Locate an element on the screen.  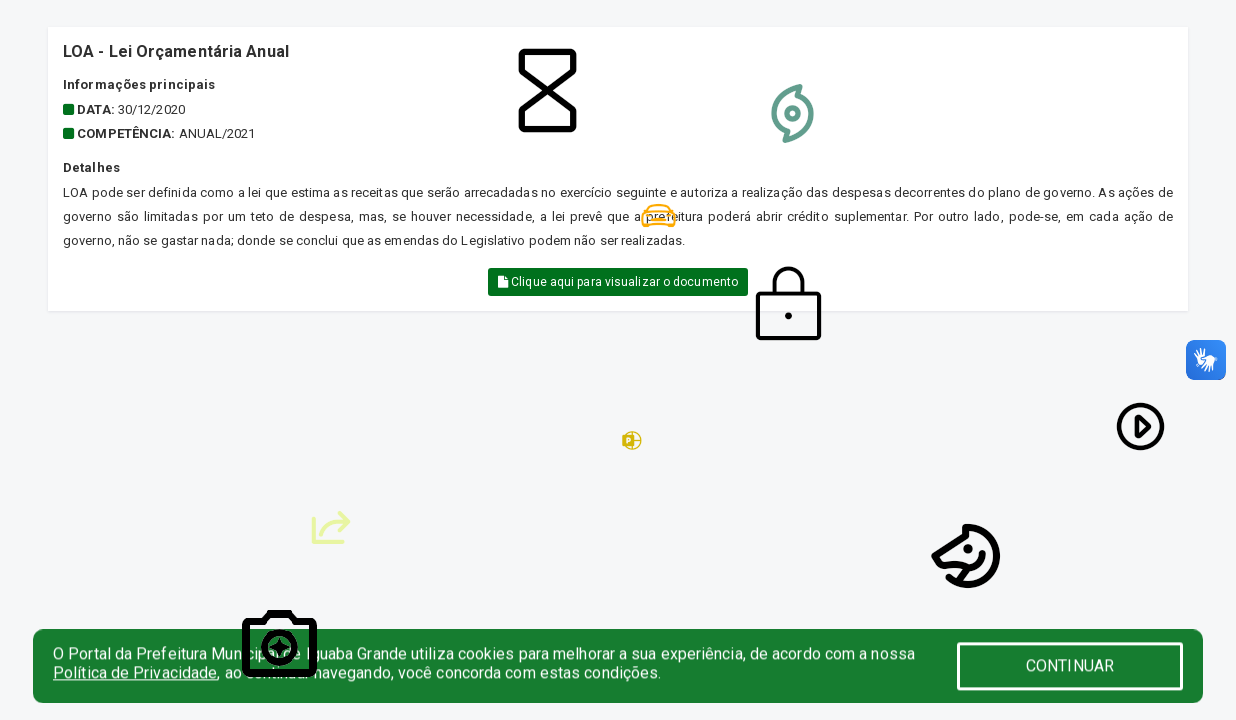
play media or video content is located at coordinates (1140, 426).